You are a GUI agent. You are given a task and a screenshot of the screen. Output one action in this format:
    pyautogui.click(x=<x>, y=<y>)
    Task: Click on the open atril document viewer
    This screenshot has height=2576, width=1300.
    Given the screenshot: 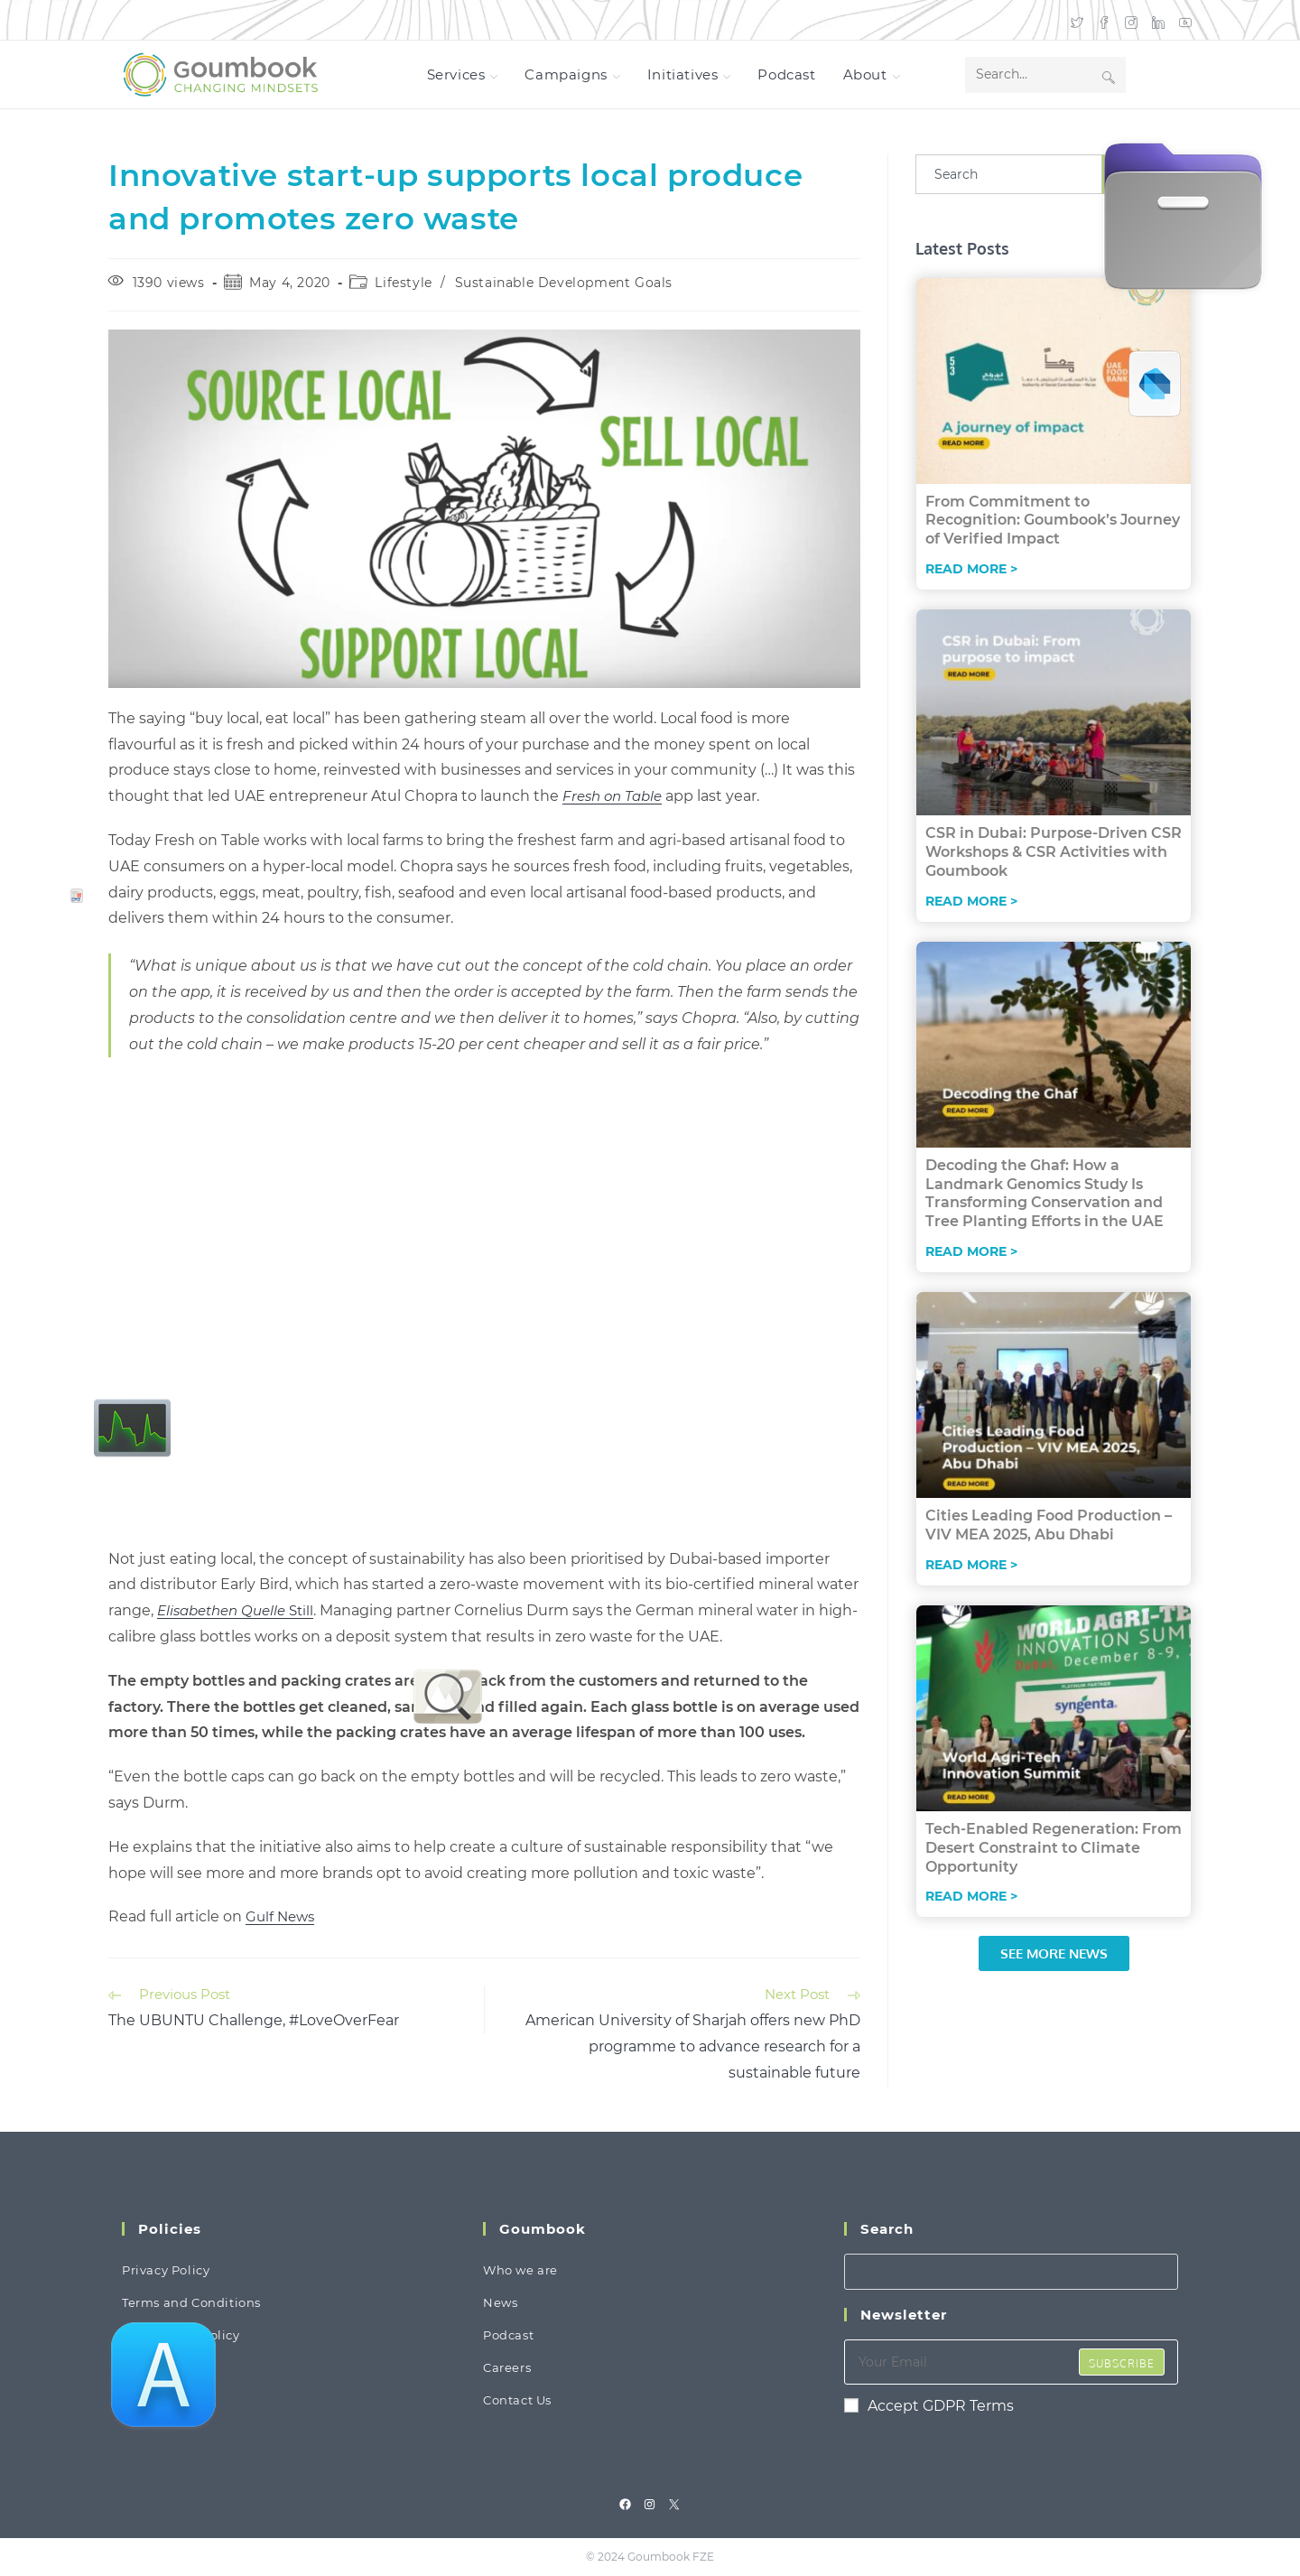 What is the action you would take?
    pyautogui.click(x=77, y=896)
    